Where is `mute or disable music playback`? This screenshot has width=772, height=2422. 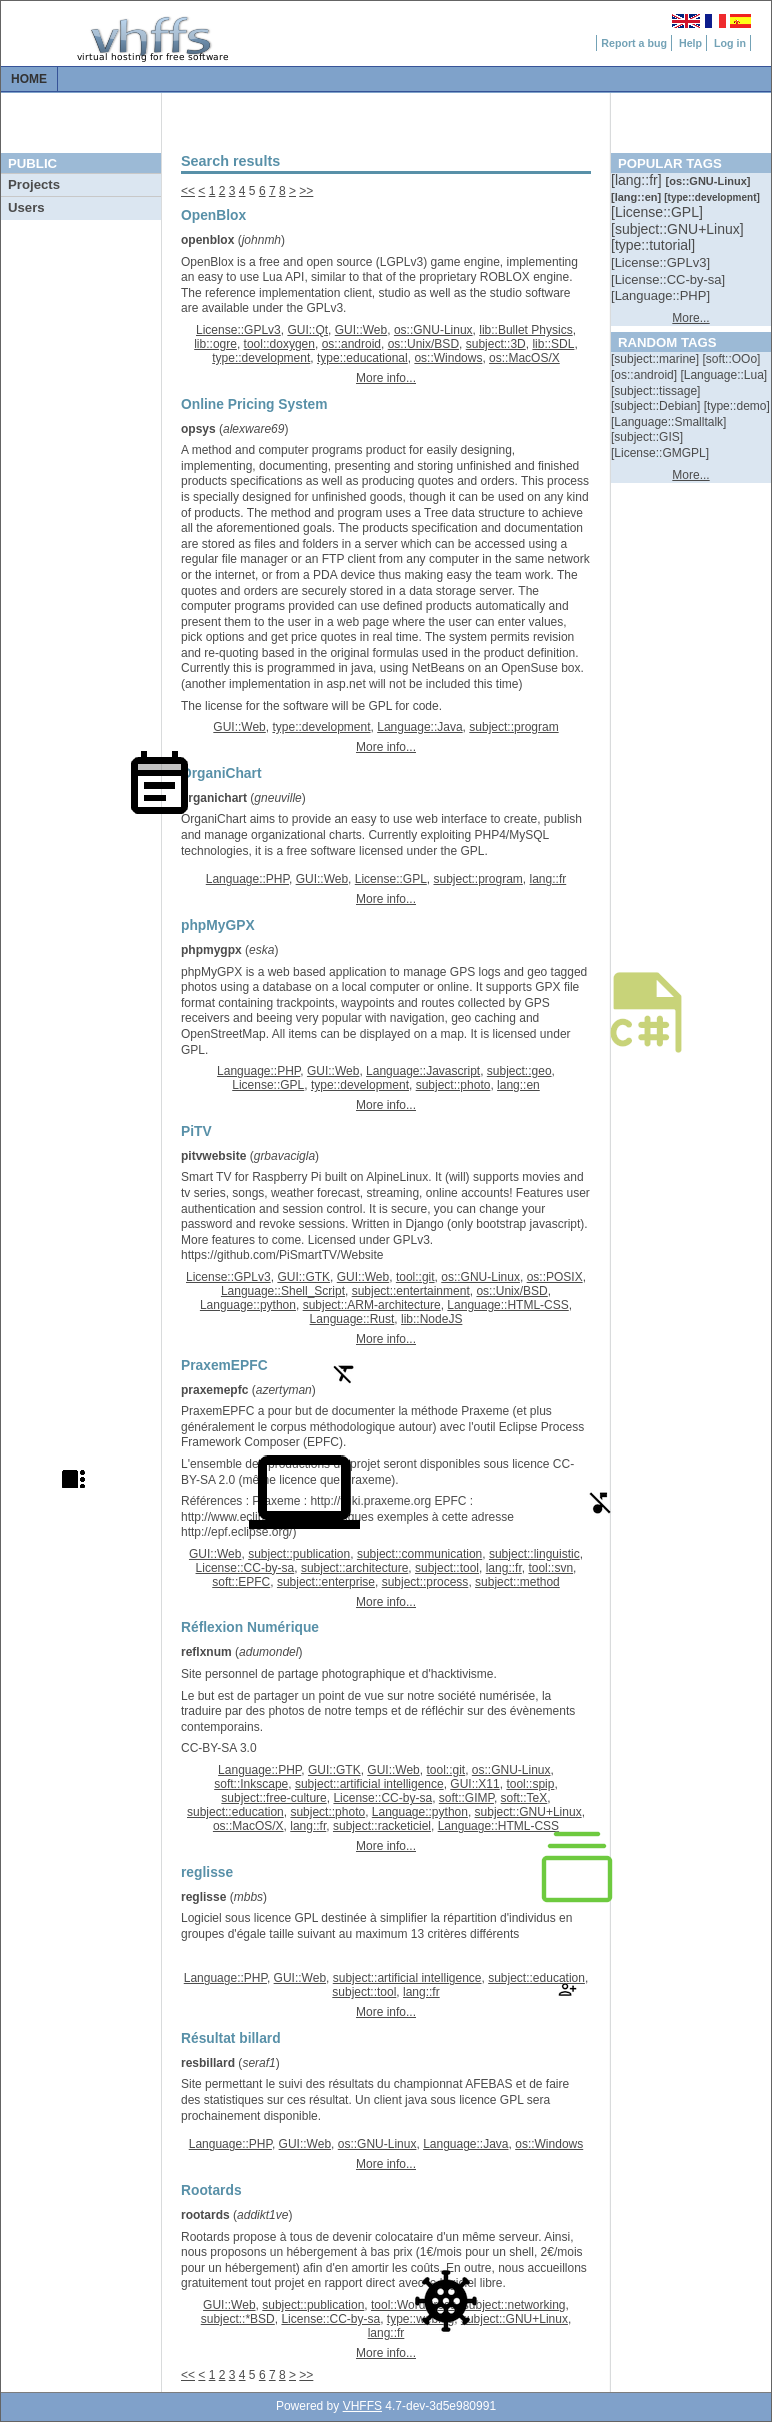
mute or disable music playback is located at coordinates (600, 1503).